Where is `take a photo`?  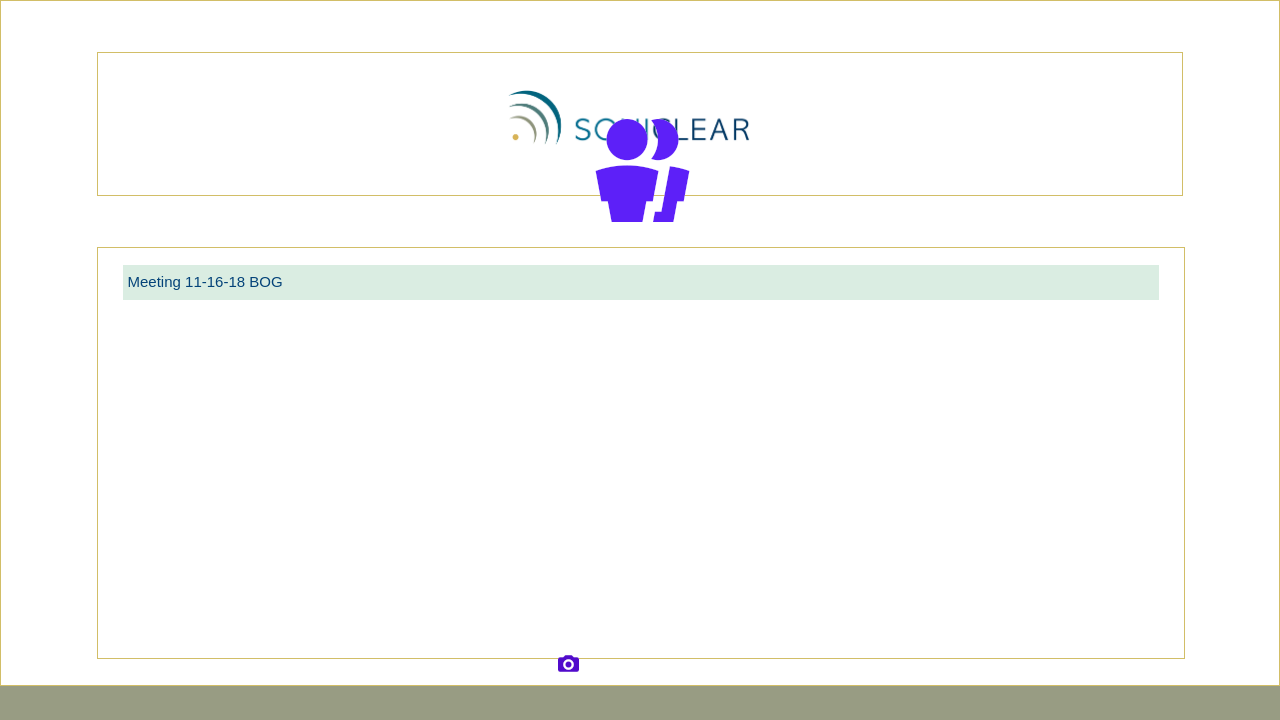
take a photo is located at coordinates (568, 663).